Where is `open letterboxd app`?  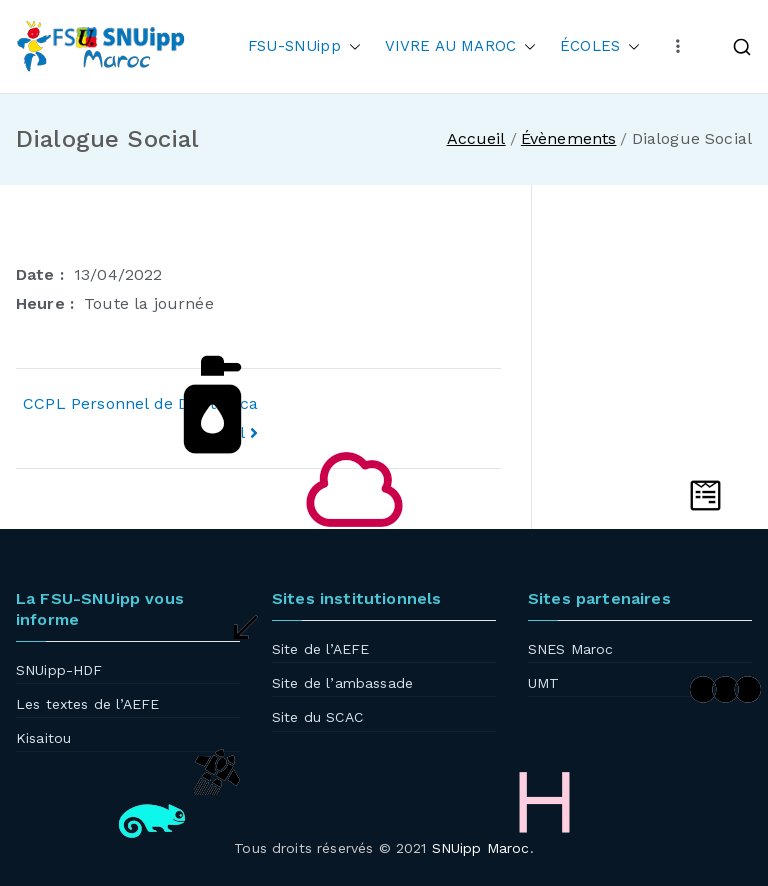
open letterboxd app is located at coordinates (725, 690).